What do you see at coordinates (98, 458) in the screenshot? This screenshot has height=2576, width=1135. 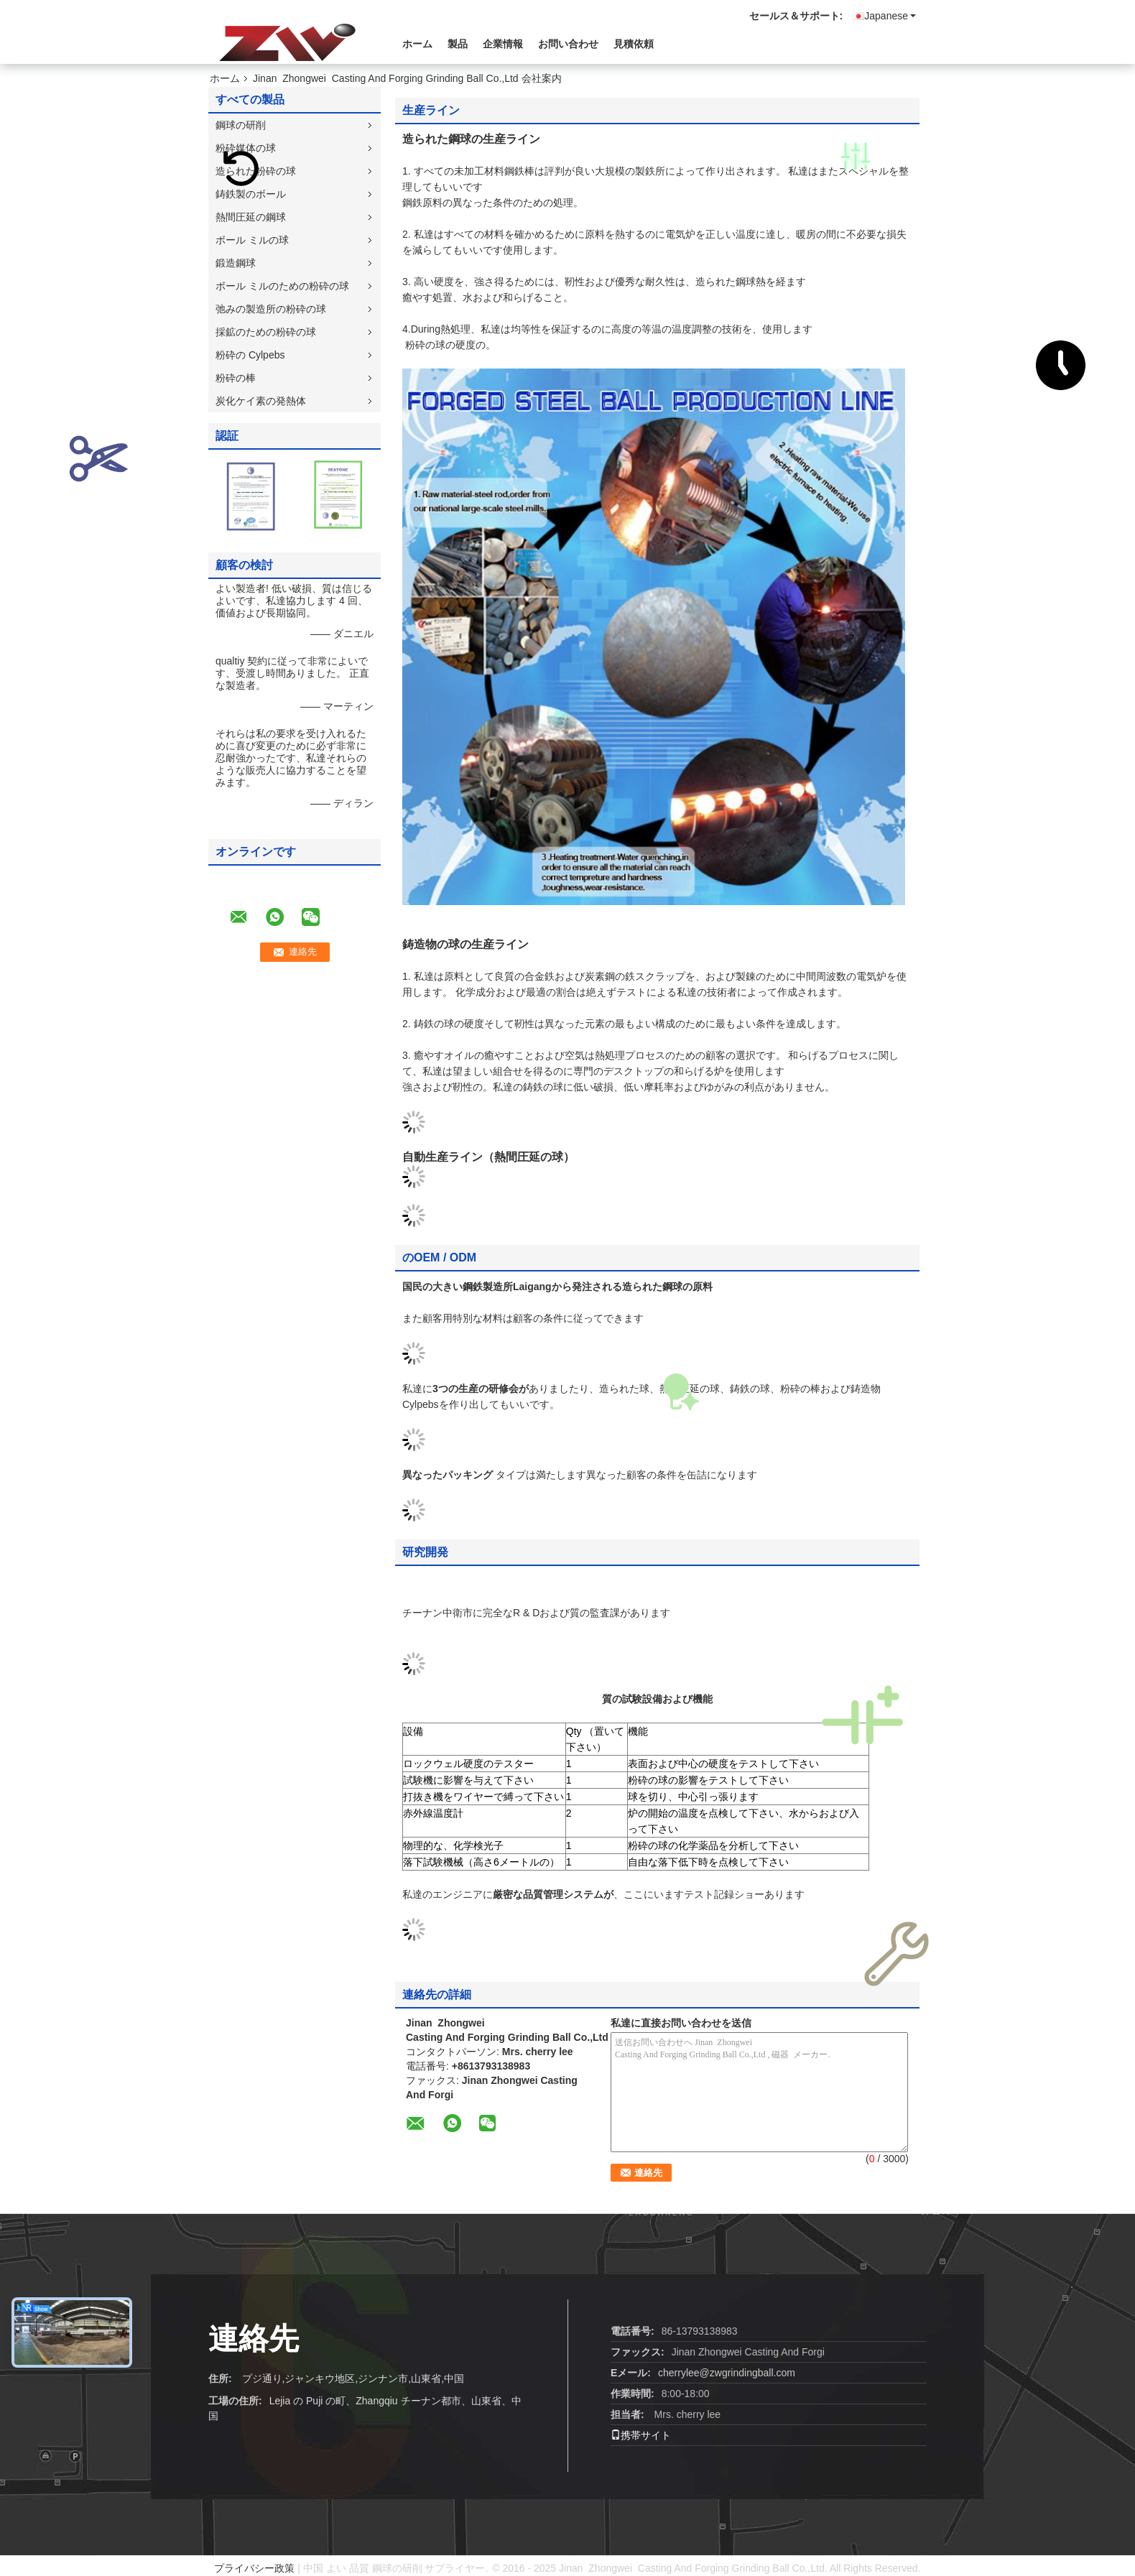 I see `cut selected text or content` at bounding box center [98, 458].